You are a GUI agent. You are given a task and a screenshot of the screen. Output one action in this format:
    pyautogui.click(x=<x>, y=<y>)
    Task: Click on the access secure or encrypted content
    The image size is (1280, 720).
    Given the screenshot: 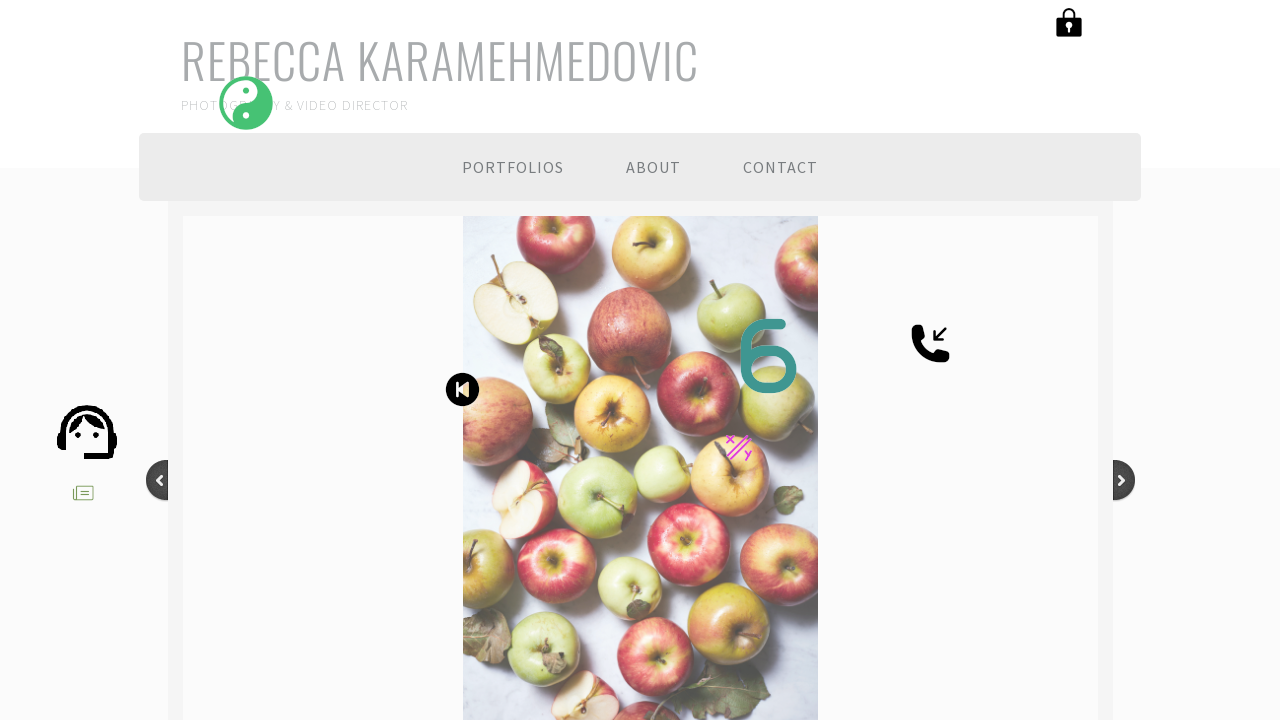 What is the action you would take?
    pyautogui.click(x=1069, y=24)
    